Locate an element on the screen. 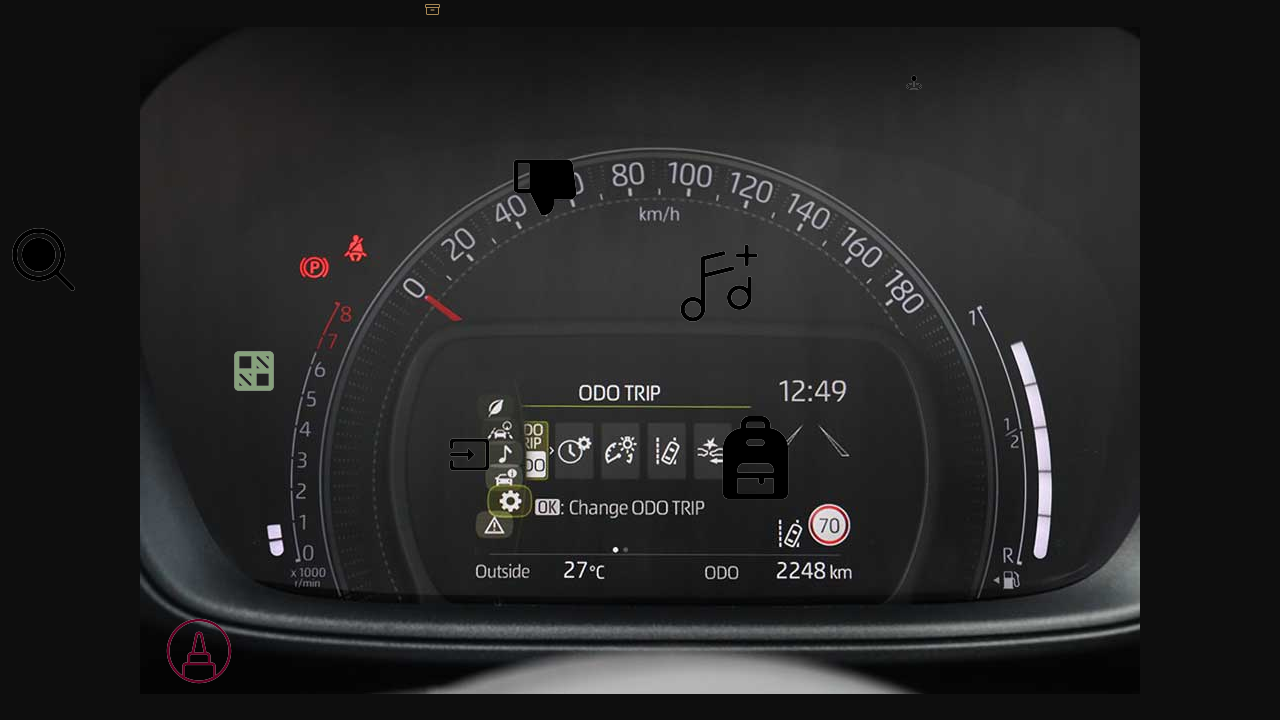 The image size is (1280, 720). access your inventory or storage is located at coordinates (755, 460).